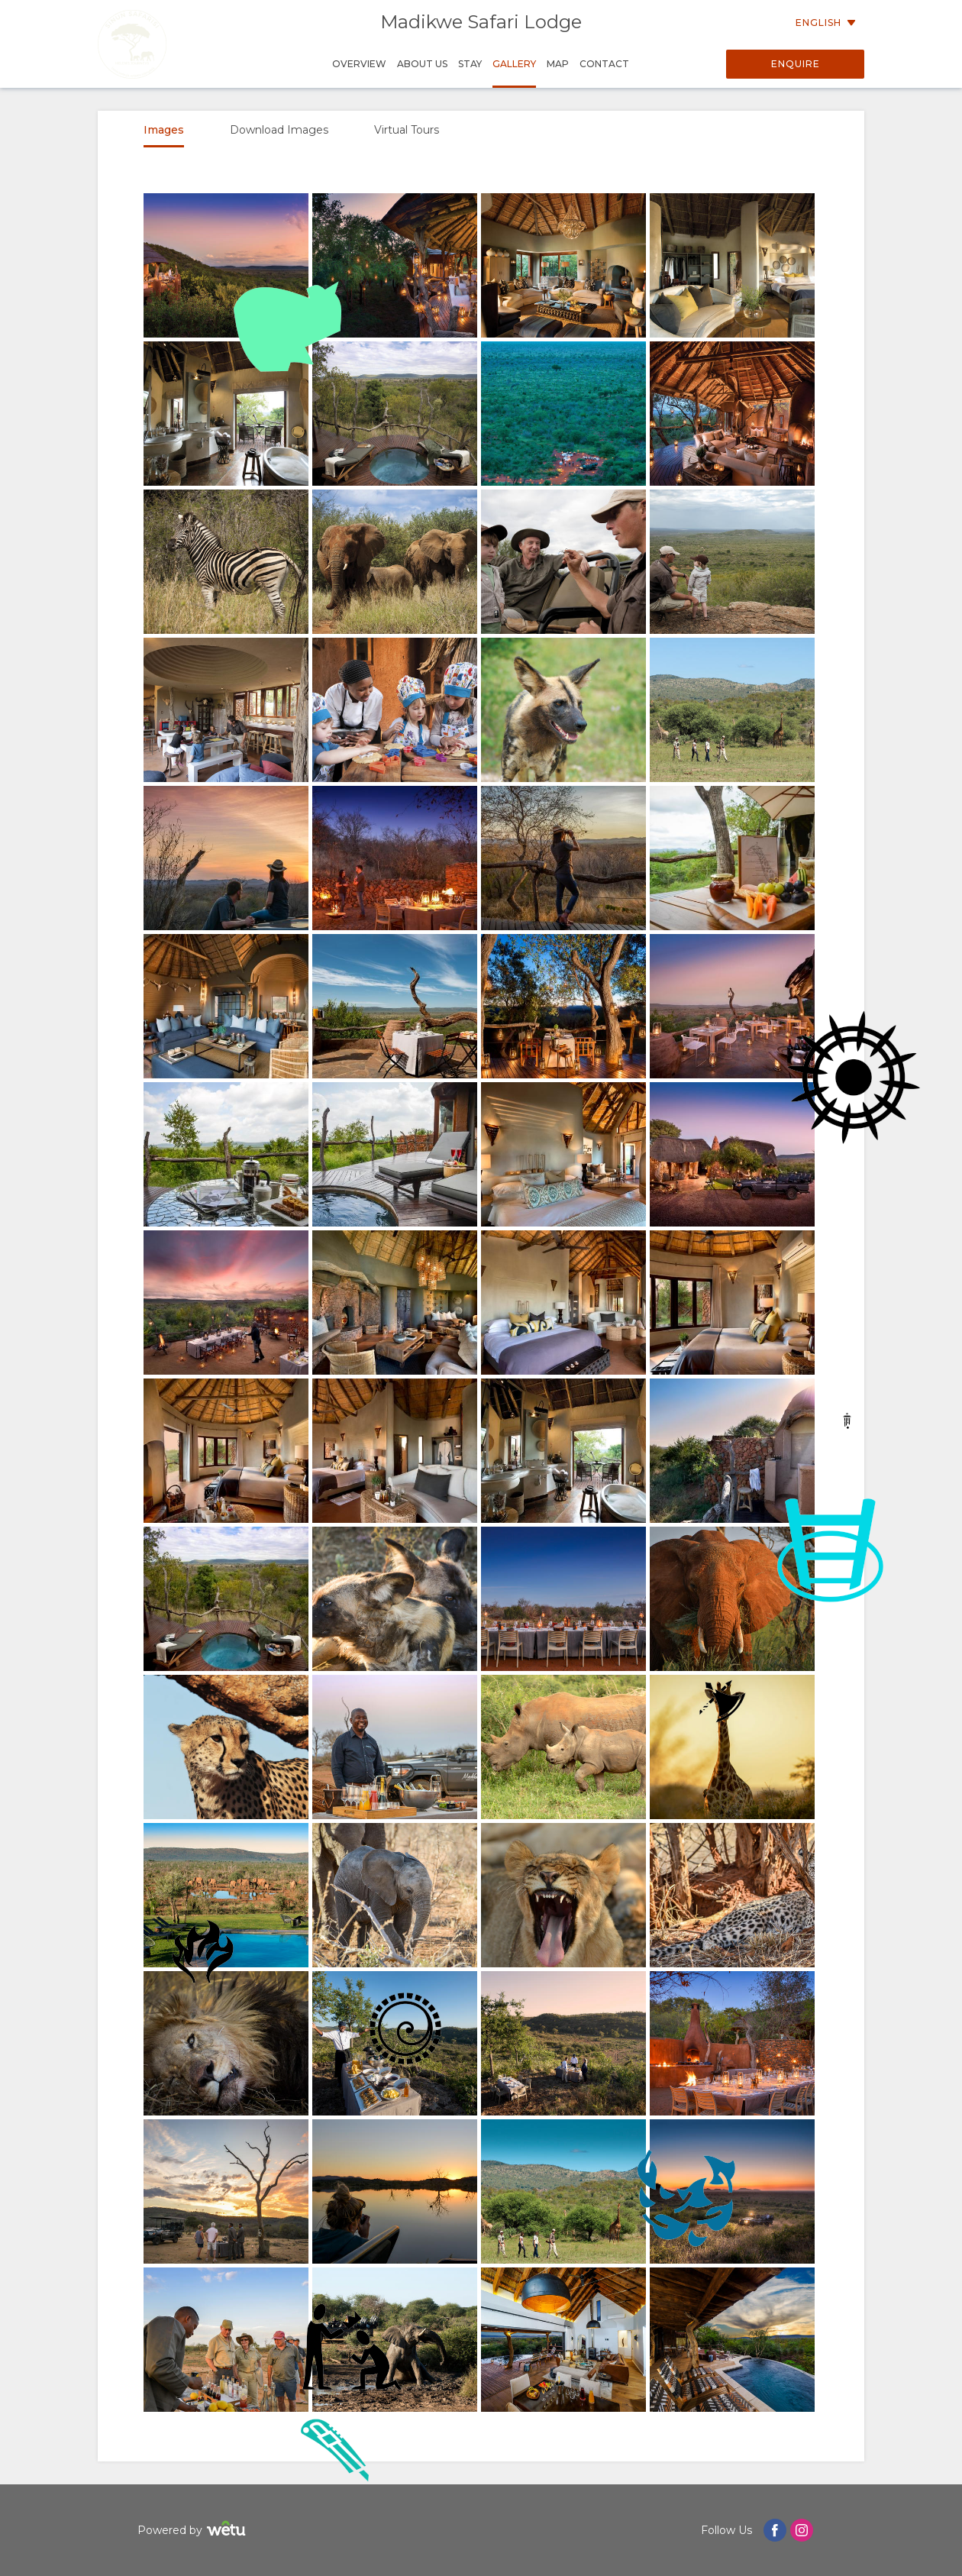 The width and height of the screenshot is (962, 2576). I want to click on select cambodia as your country or region, so click(287, 326).